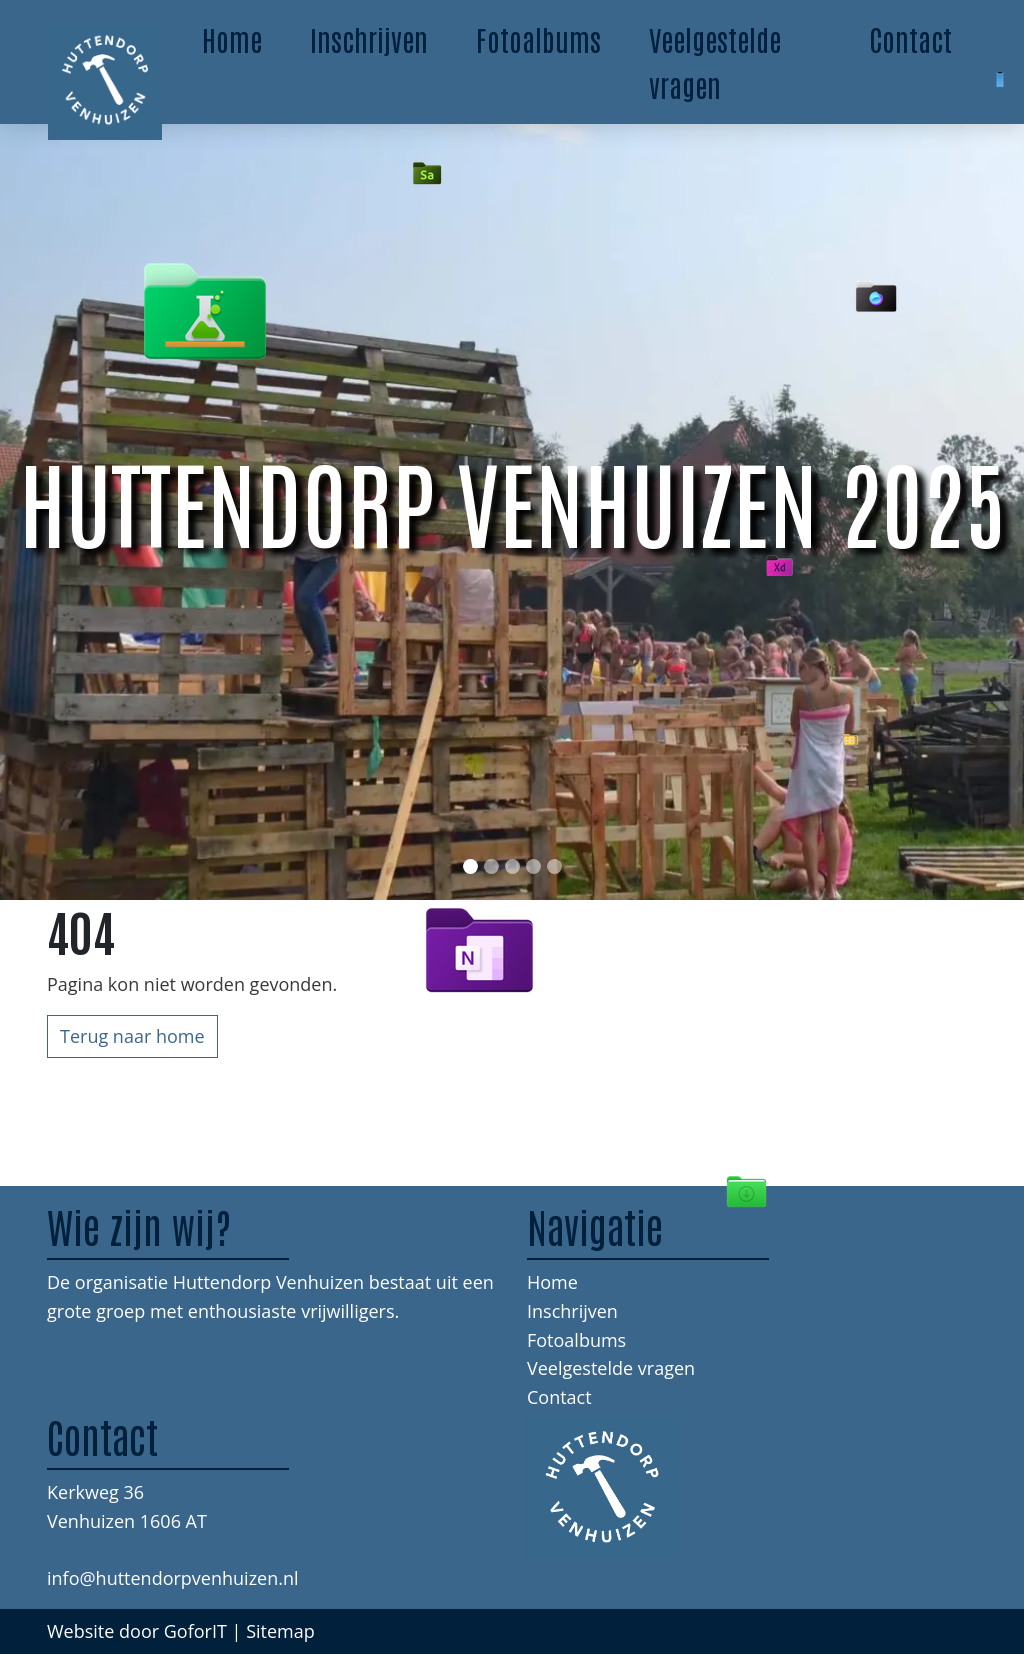  What do you see at coordinates (779, 566) in the screenshot?
I see `open folder containing Adobe XD project files` at bounding box center [779, 566].